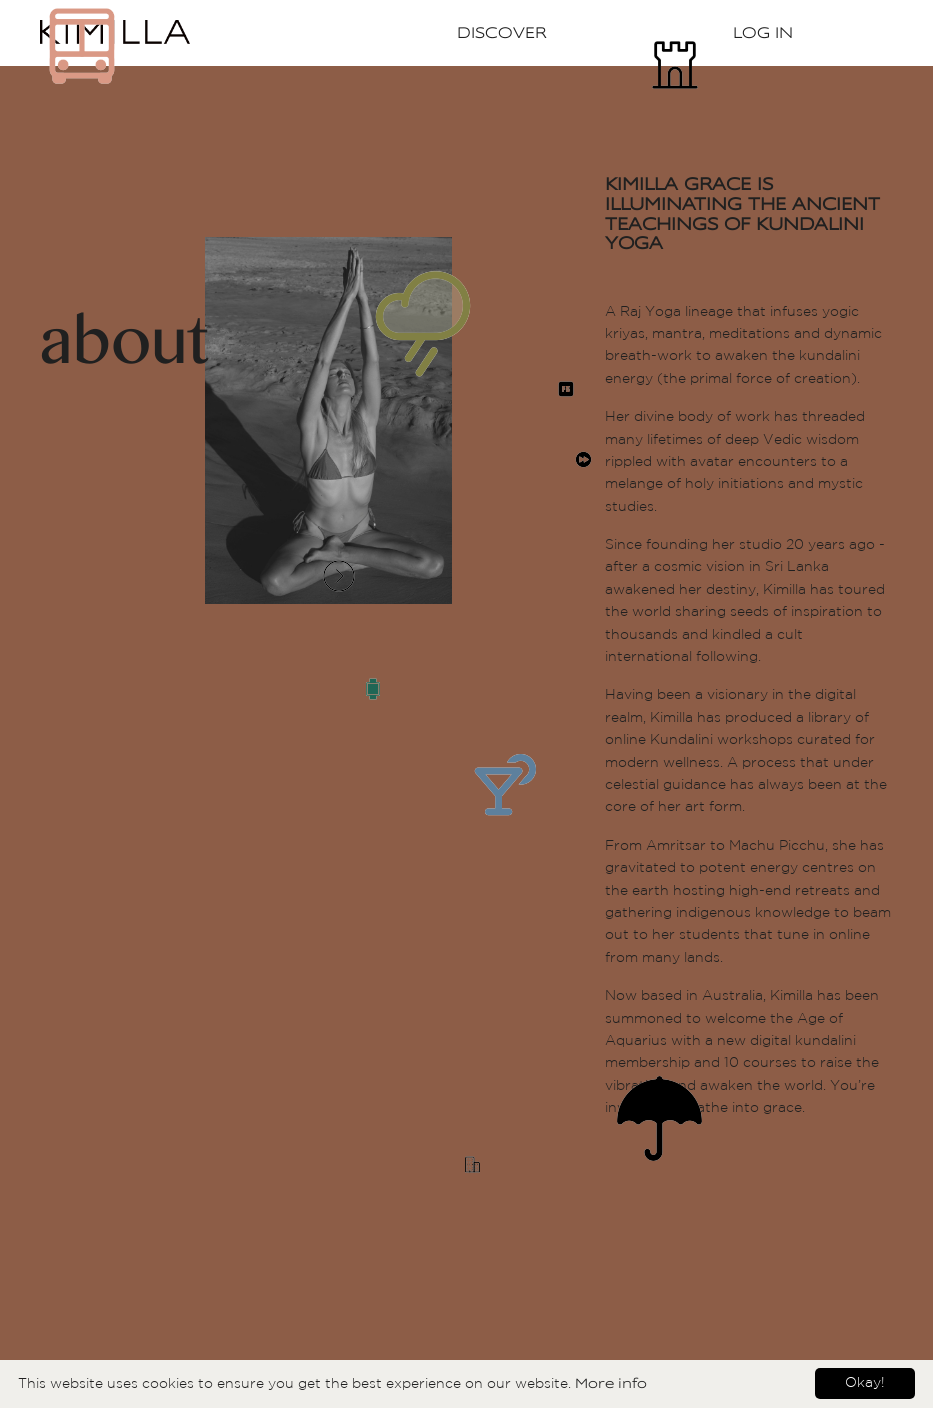 The width and height of the screenshot is (933, 1408). I want to click on access castle or fortress-themed content, so click(675, 64).